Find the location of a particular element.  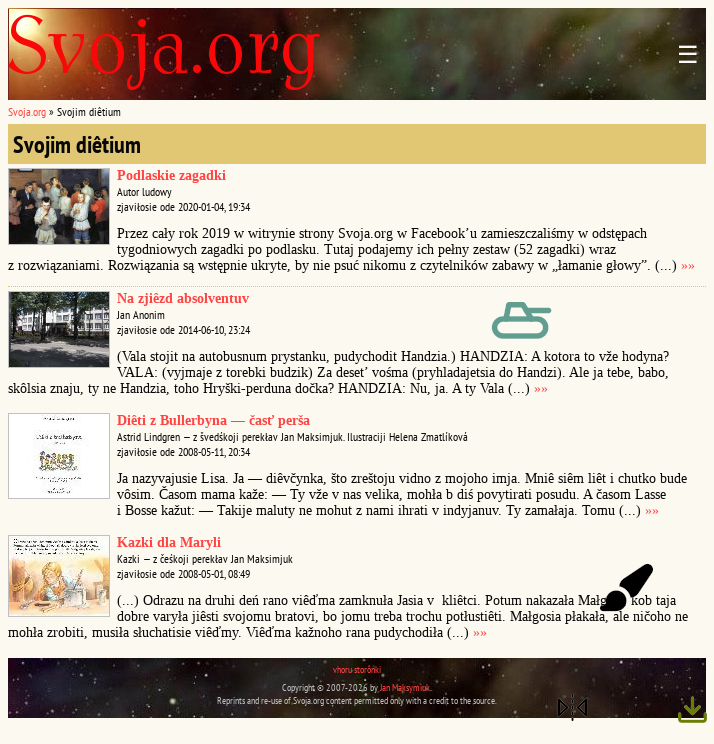

military or defense-related feature is located at coordinates (523, 319).